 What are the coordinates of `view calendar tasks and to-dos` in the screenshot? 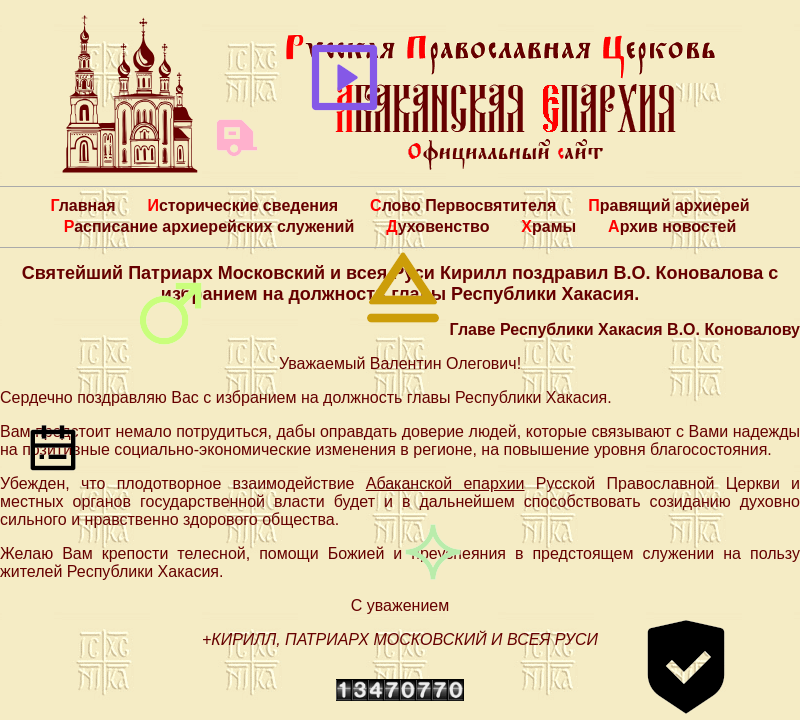 It's located at (53, 450).